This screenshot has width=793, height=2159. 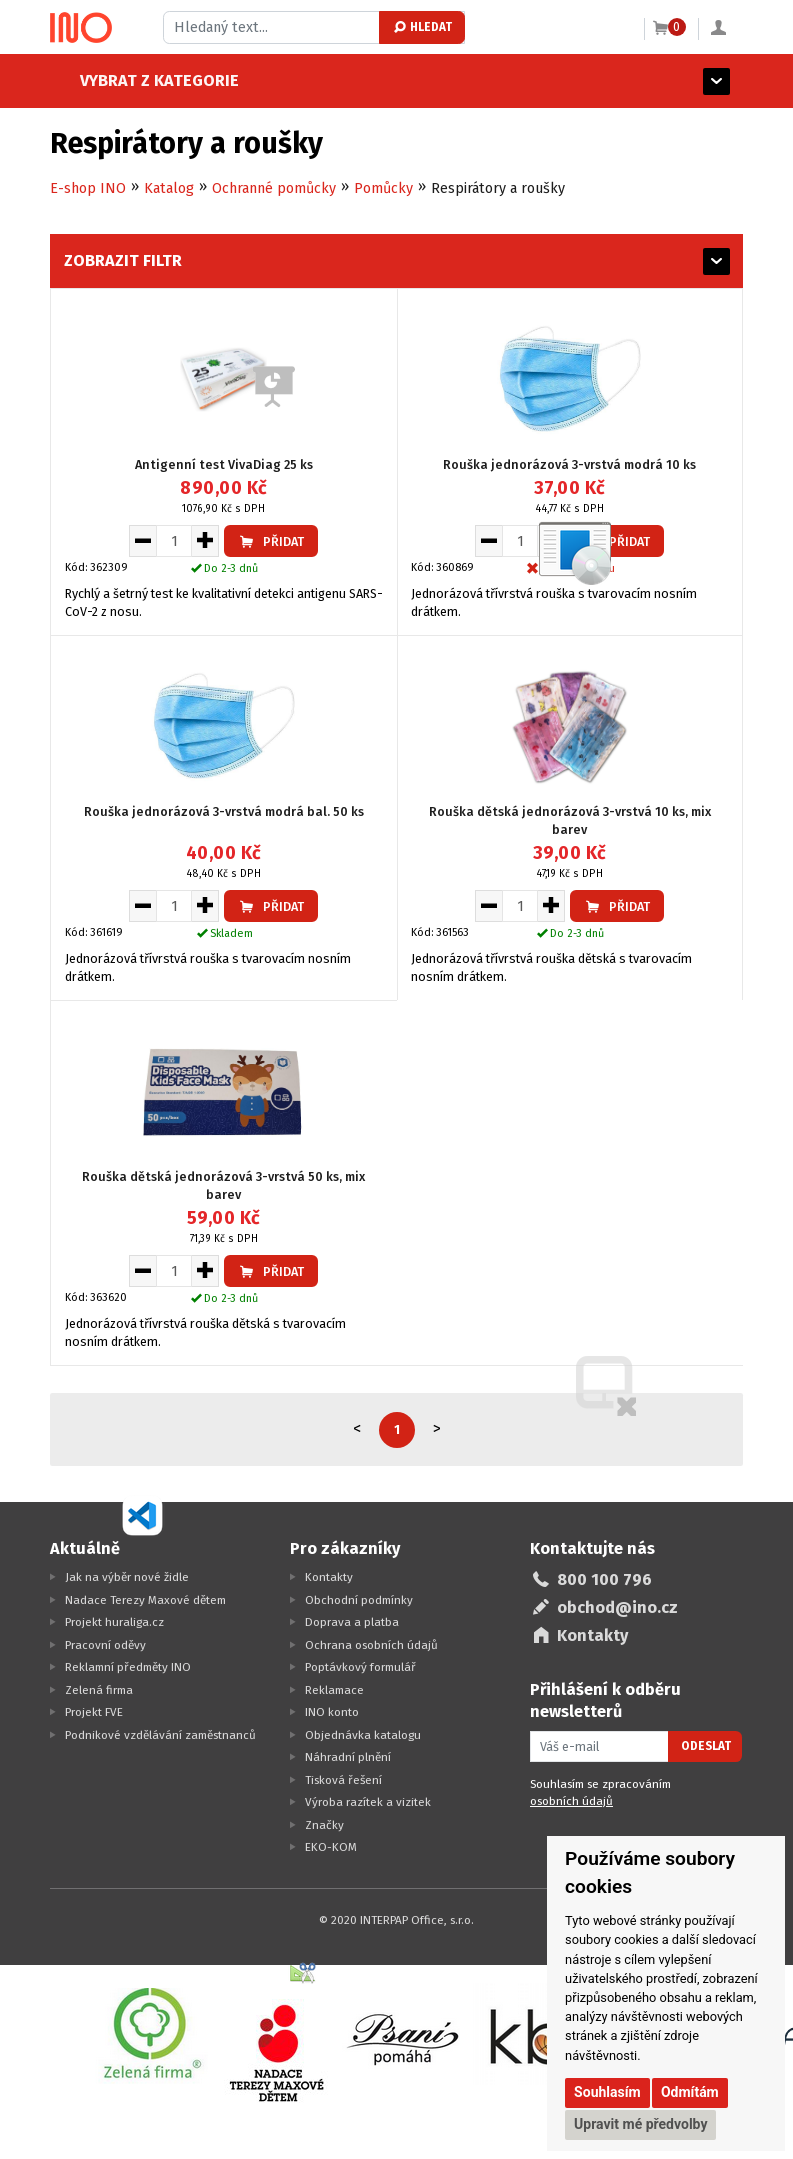 I want to click on access utility and accessory applications, so click(x=302, y=1971).